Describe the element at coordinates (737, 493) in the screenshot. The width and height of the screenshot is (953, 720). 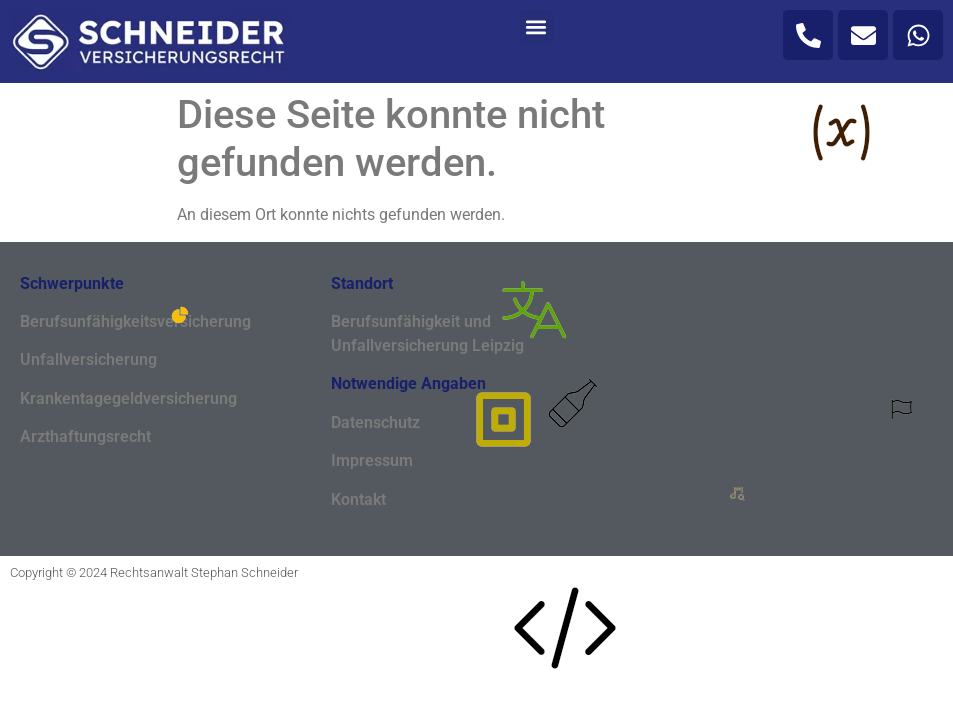
I see `search for songs or music` at that location.